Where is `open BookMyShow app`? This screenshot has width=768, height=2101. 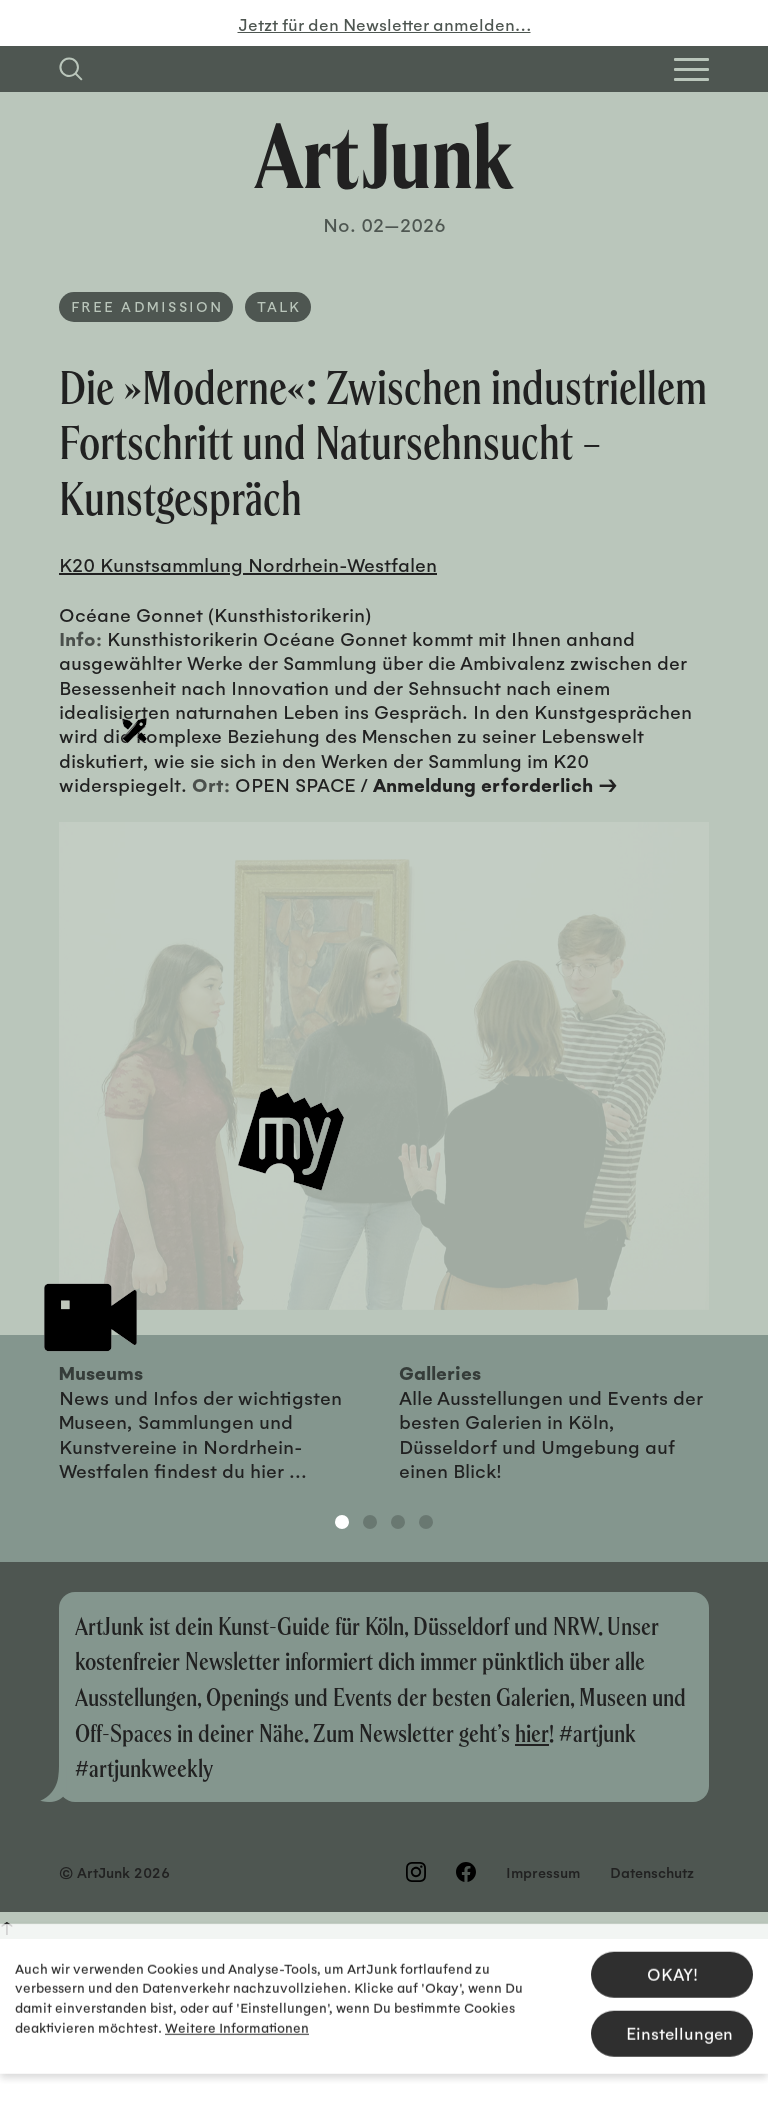
open BookMyShow app is located at coordinates (291, 1139).